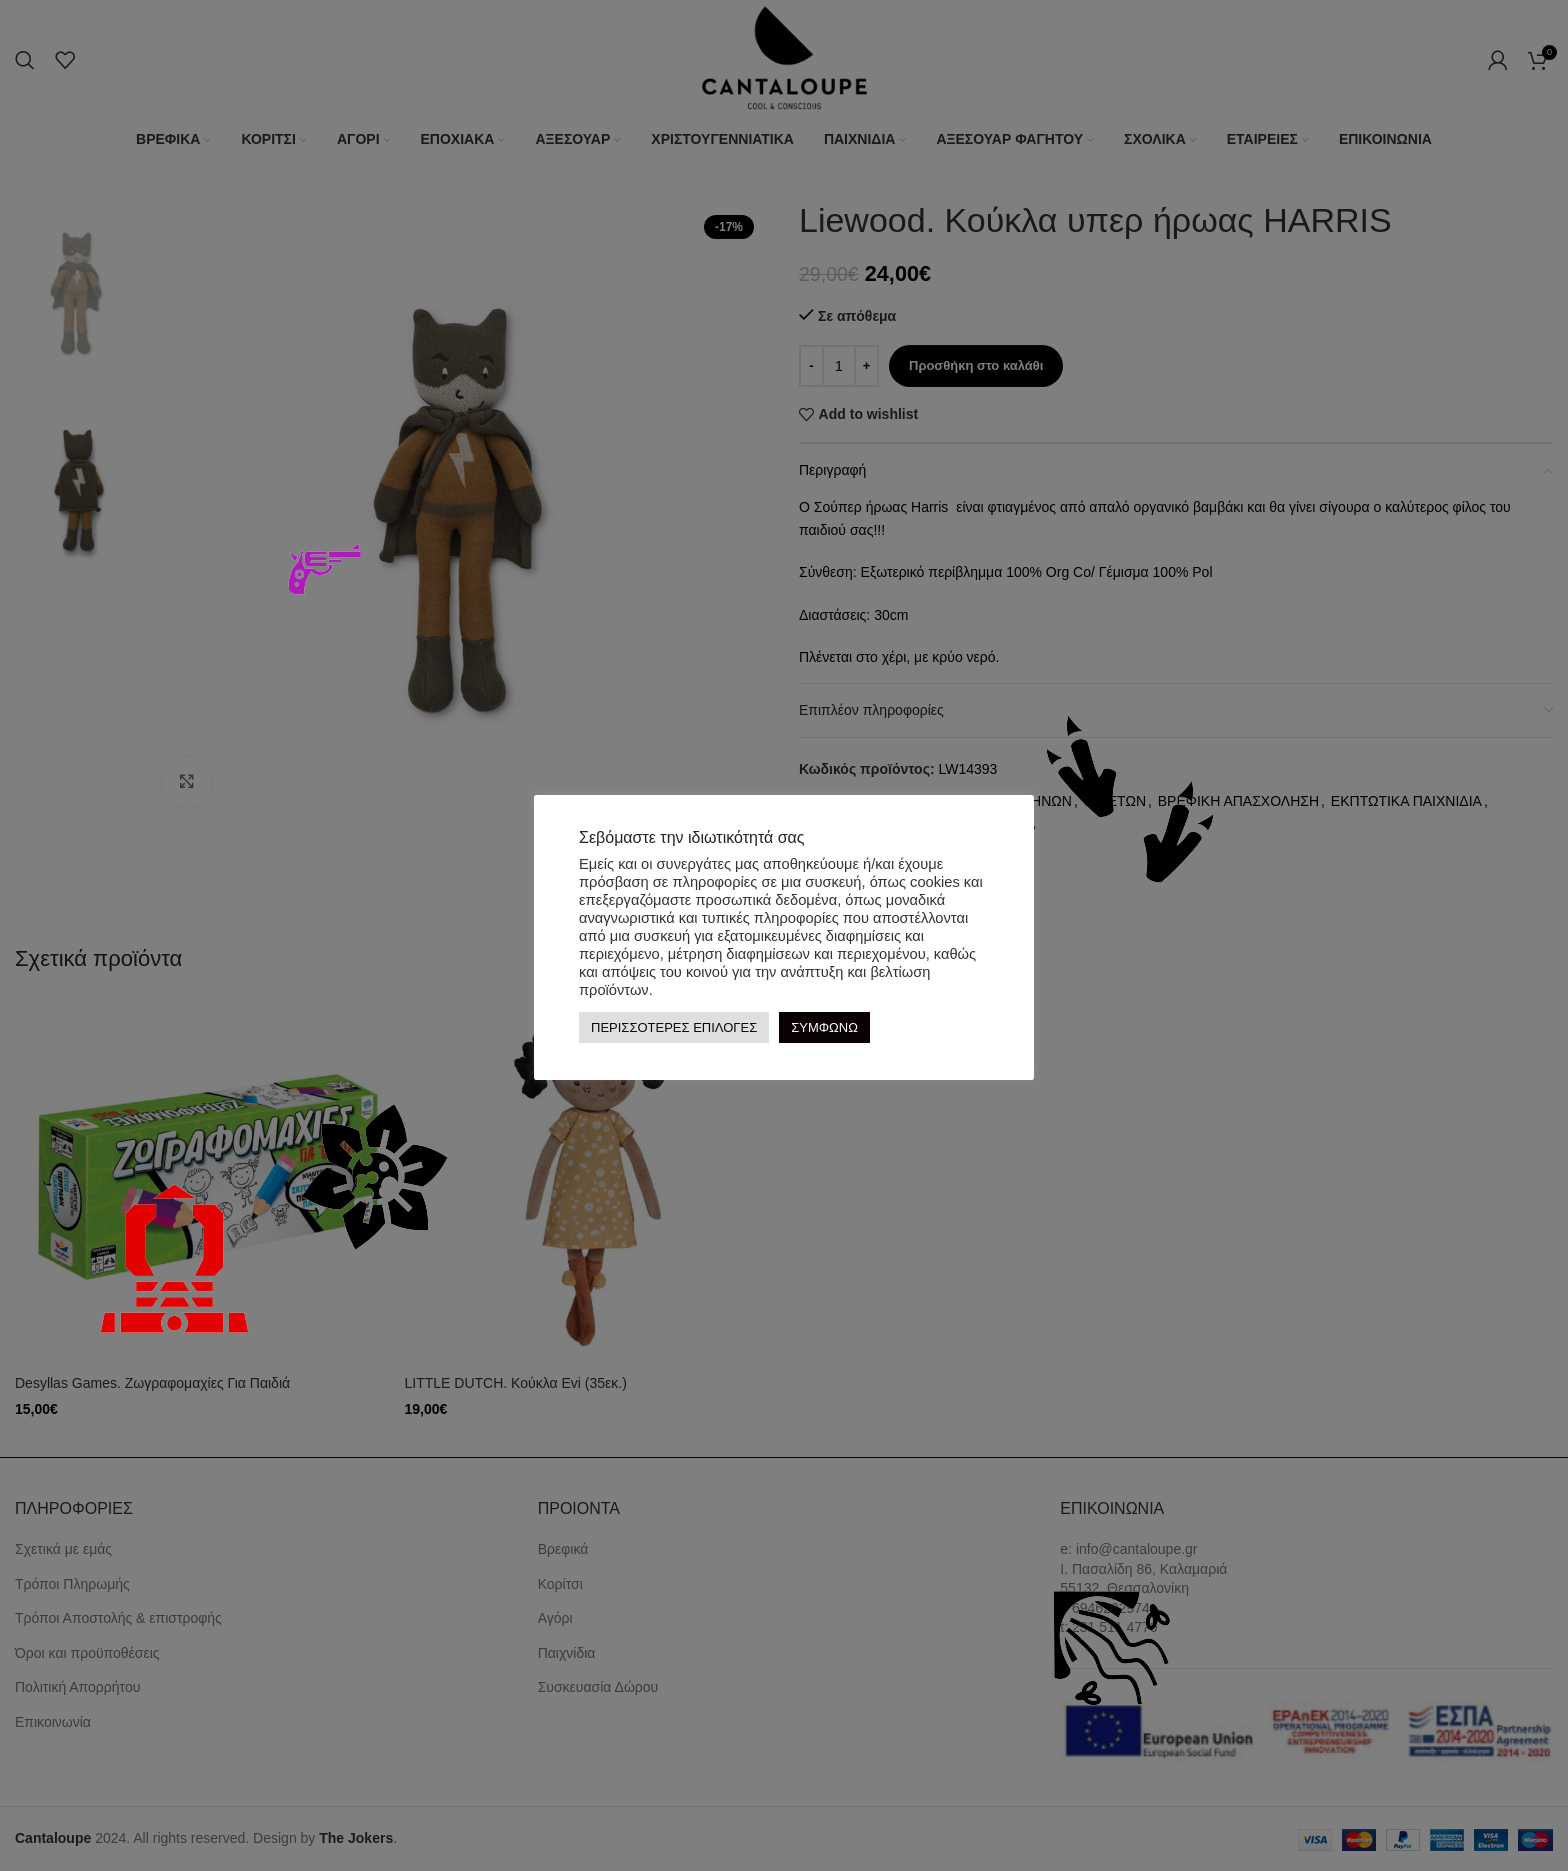 The width and height of the screenshot is (1568, 1871). What do you see at coordinates (1130, 799) in the screenshot?
I see `indicates dinosaur or velociraptor content in a game` at bounding box center [1130, 799].